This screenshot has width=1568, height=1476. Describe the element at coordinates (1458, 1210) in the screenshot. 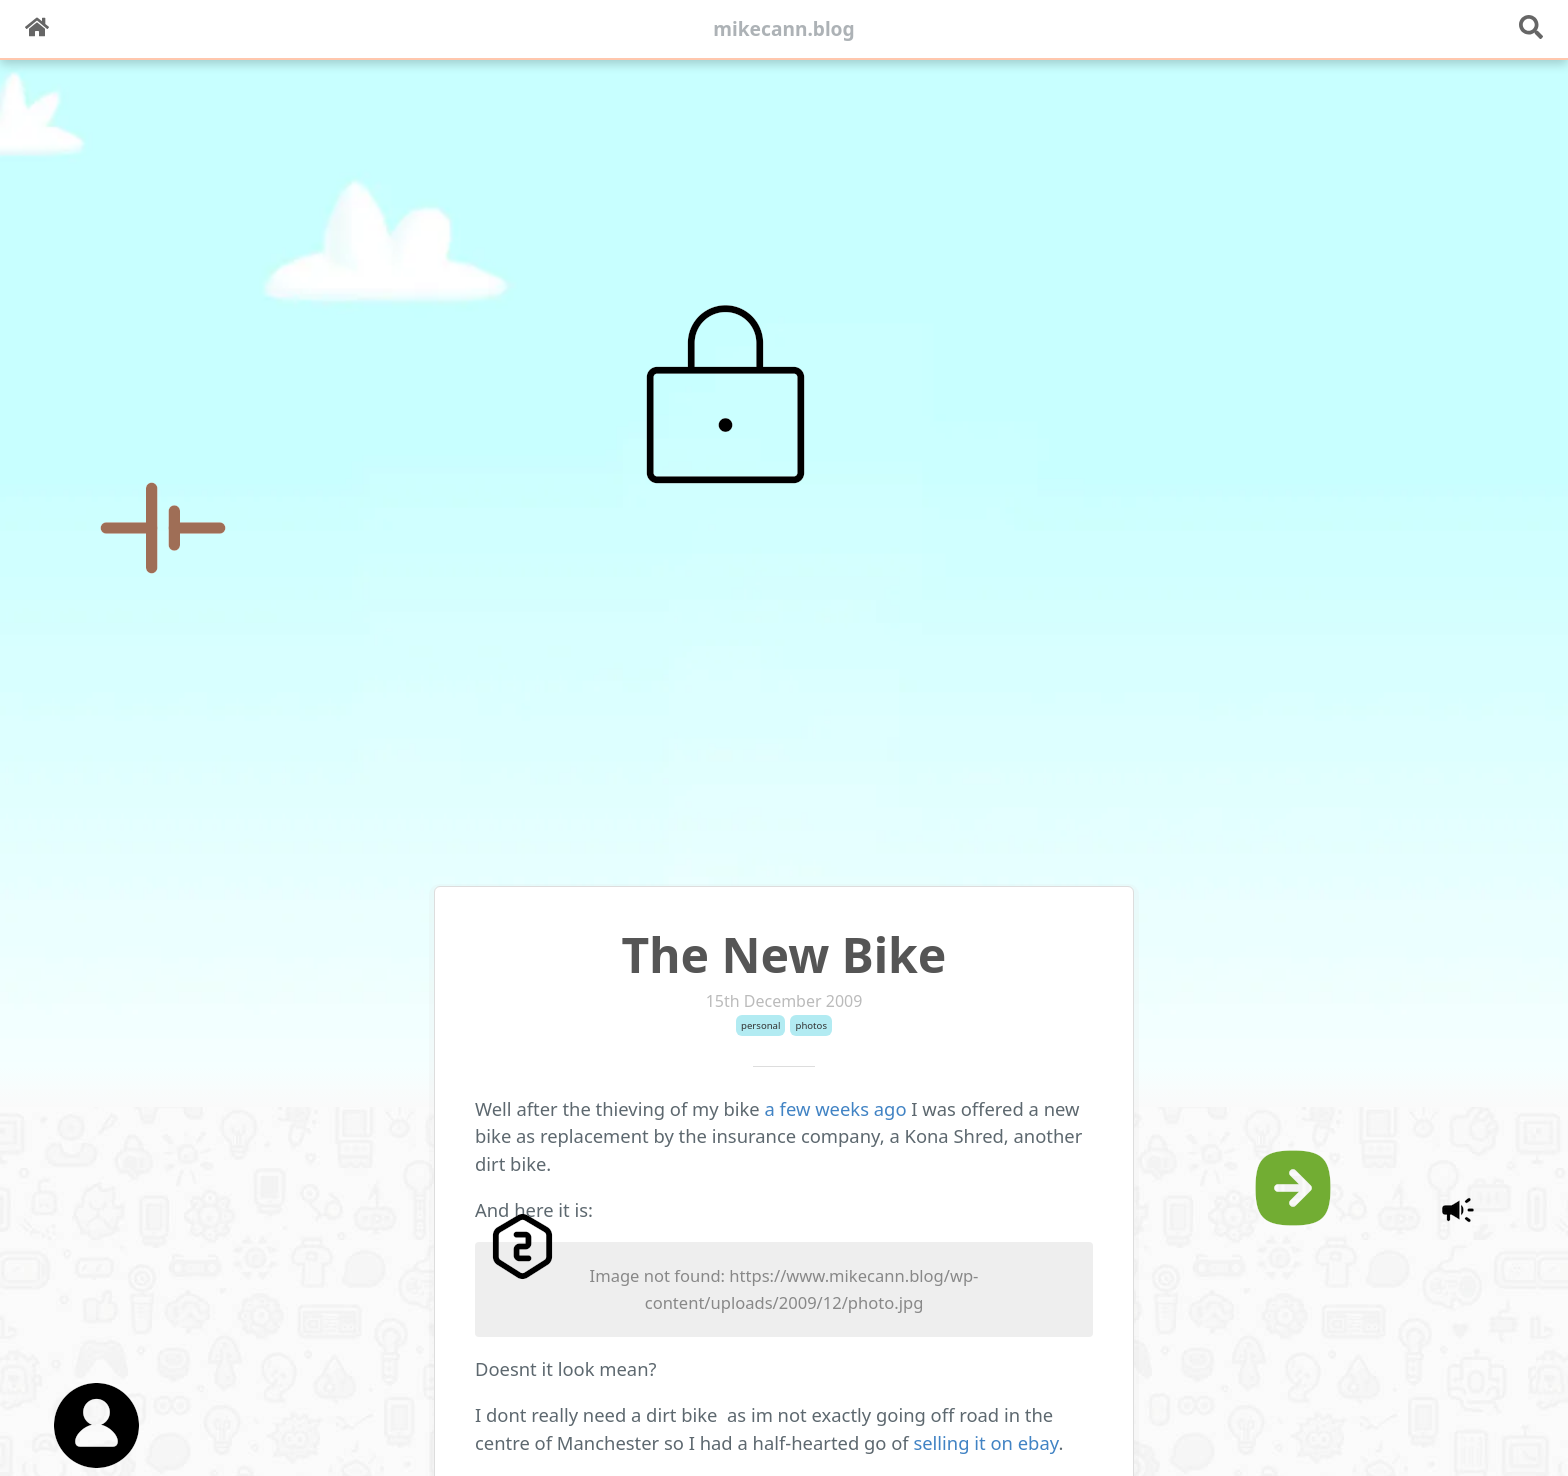

I see `view announcements or notifications` at that location.